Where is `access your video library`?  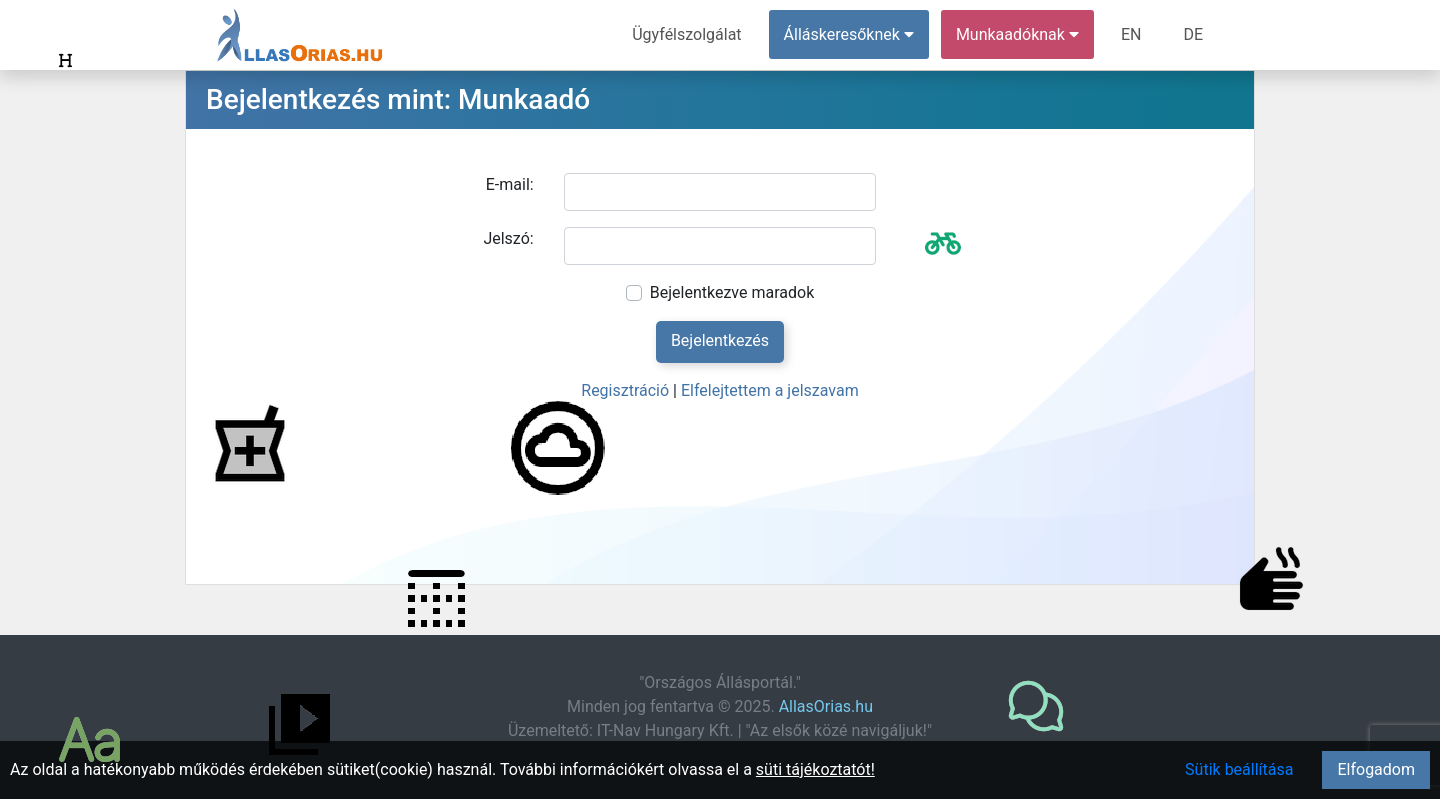
access your video library is located at coordinates (299, 724).